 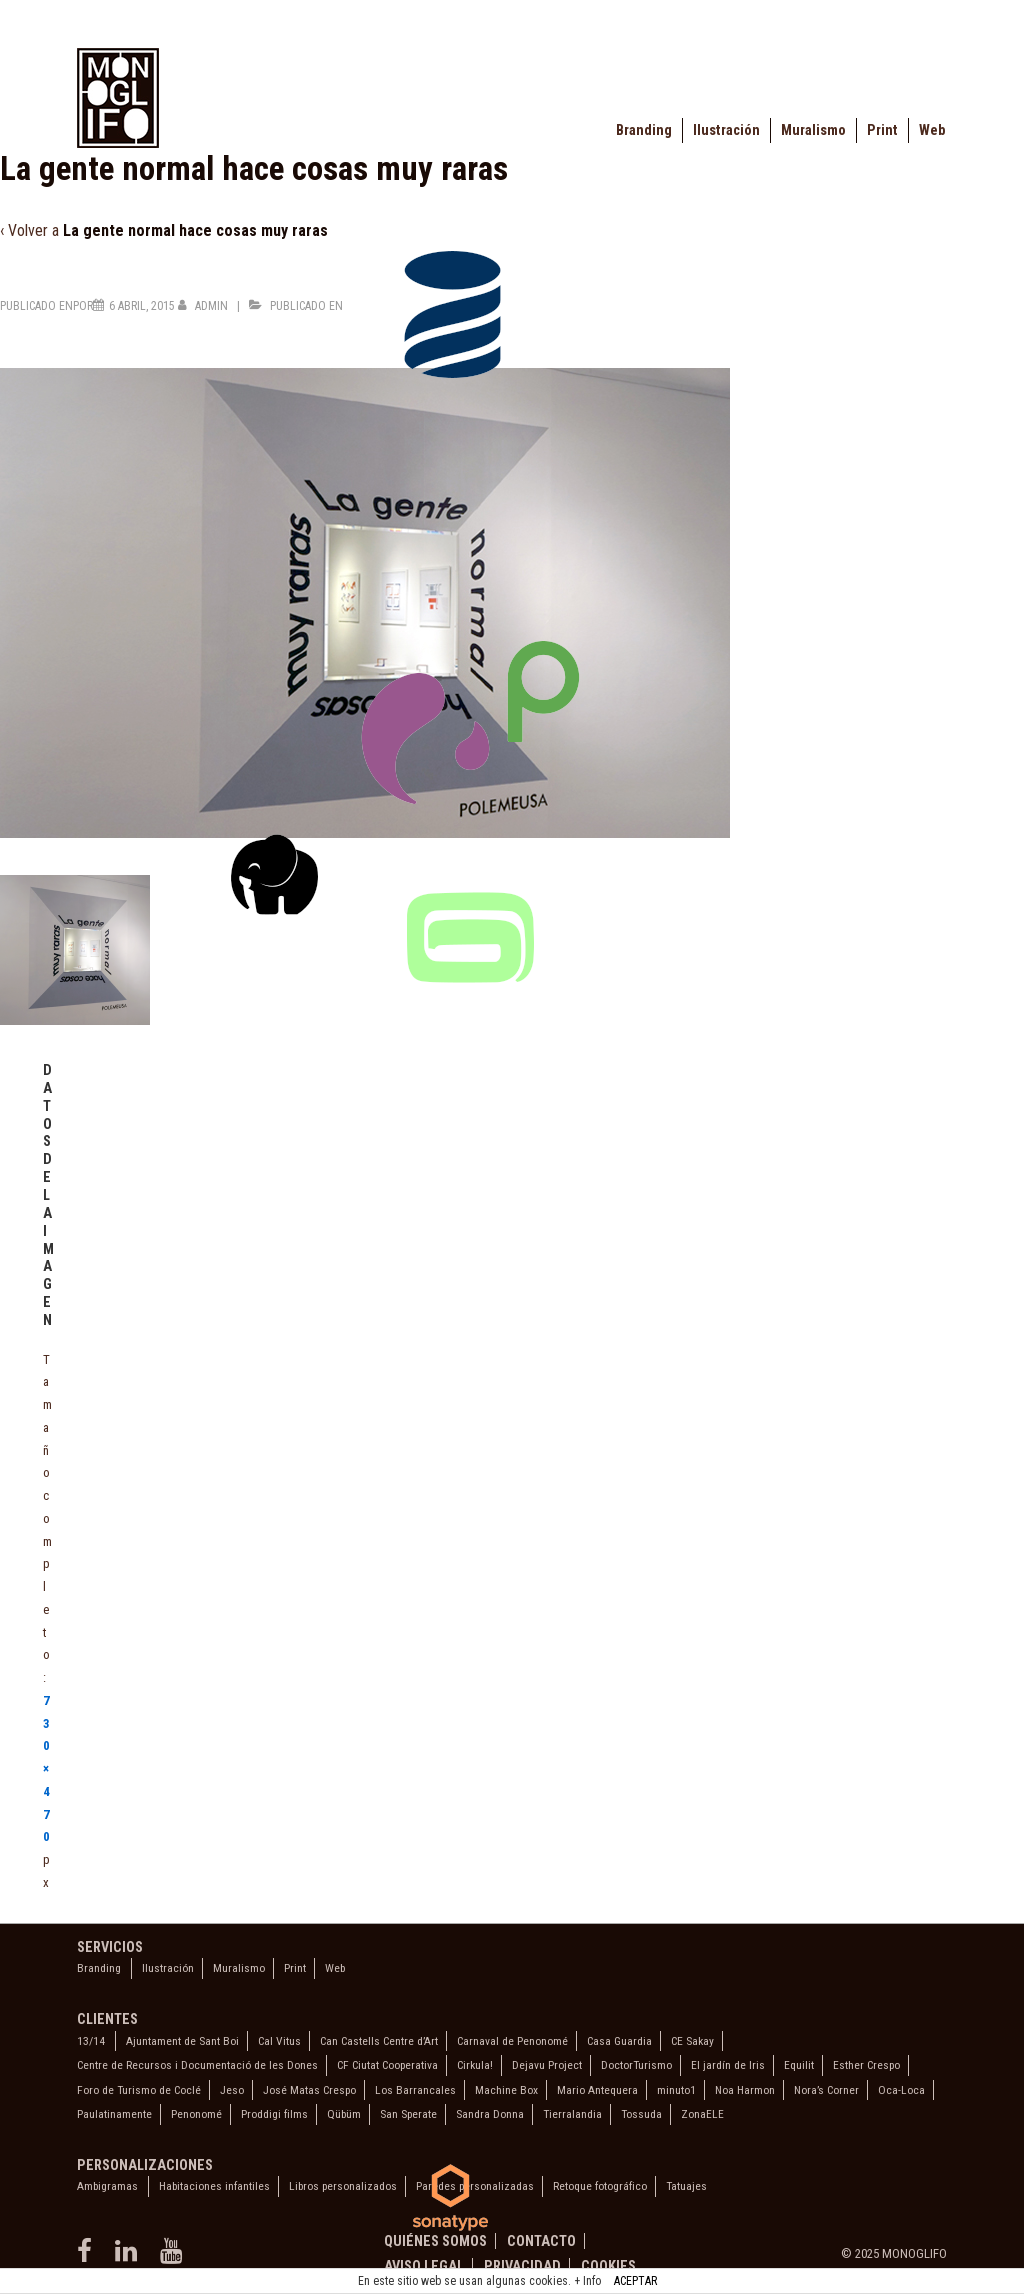 What do you see at coordinates (425, 738) in the screenshot?
I see `taichi programming language logo` at bounding box center [425, 738].